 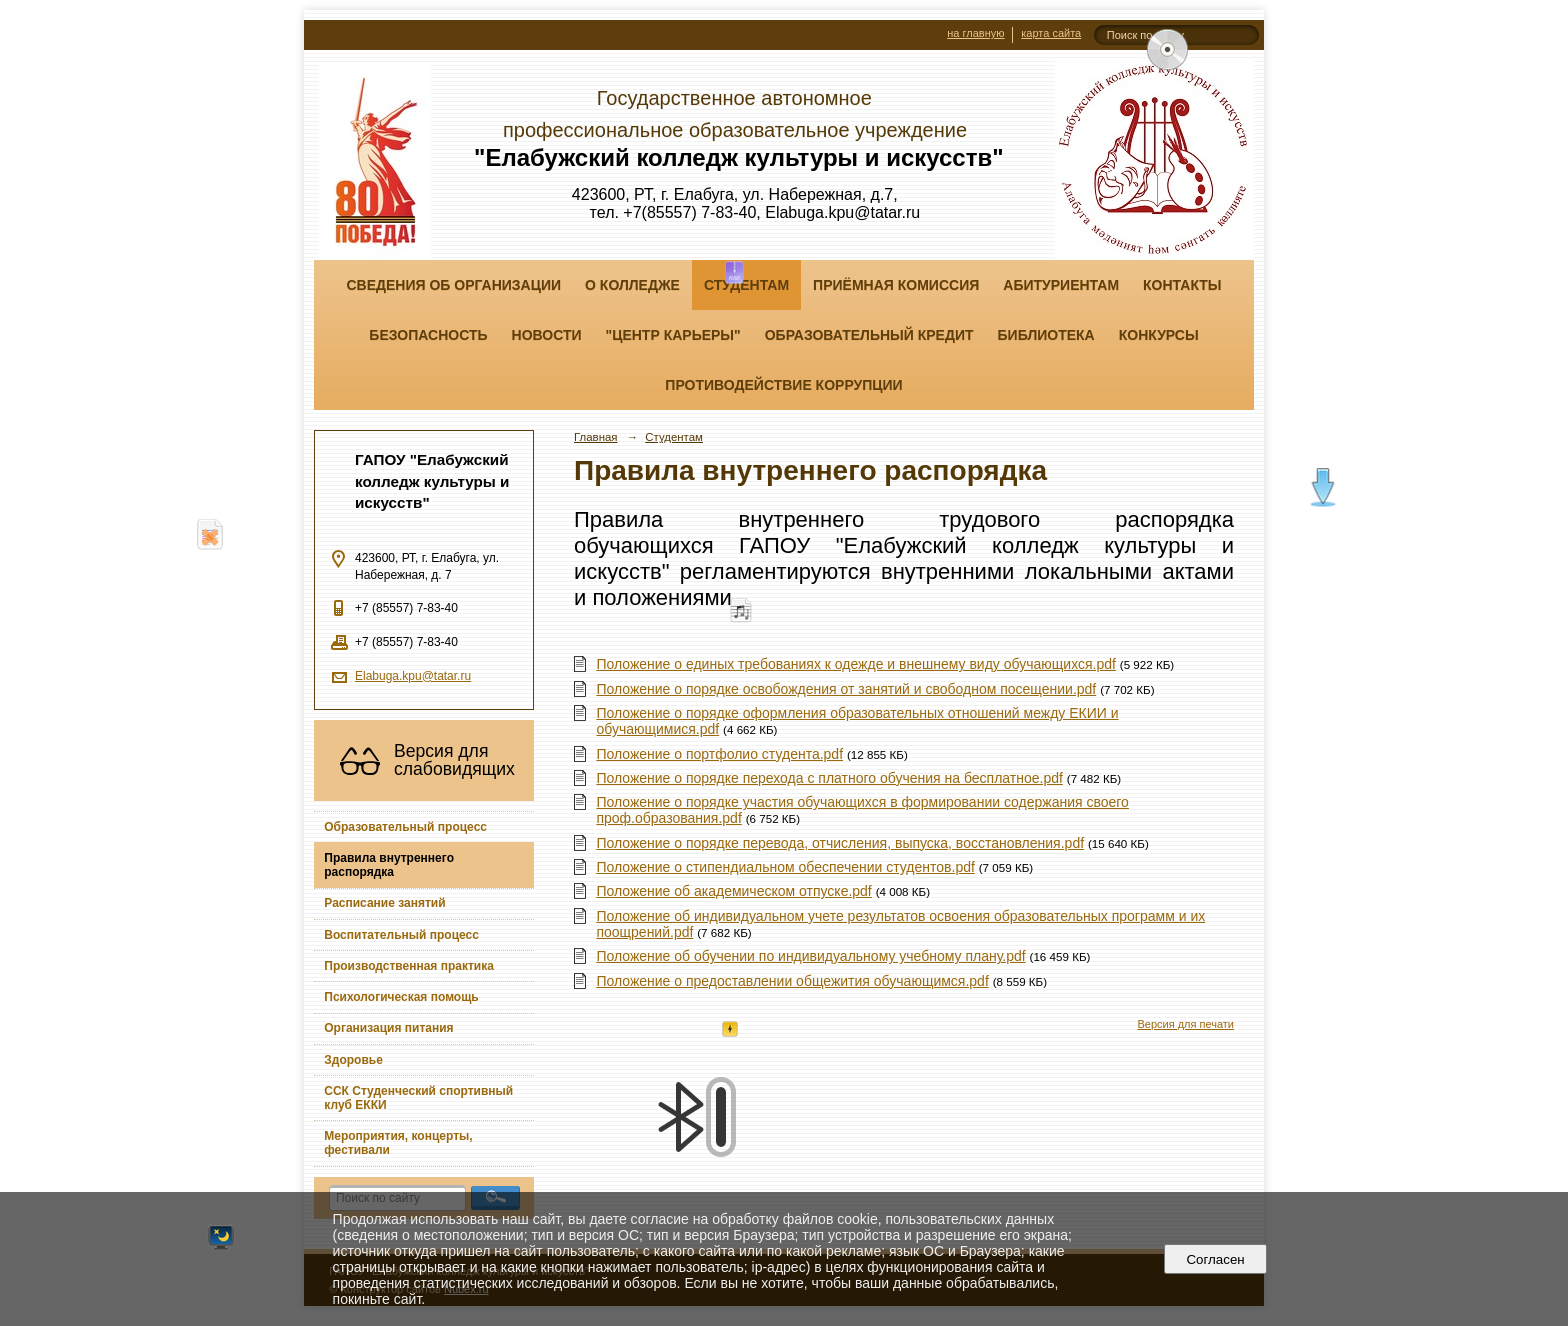 What do you see at coordinates (1167, 49) in the screenshot?
I see `access DVD-ROM drive` at bounding box center [1167, 49].